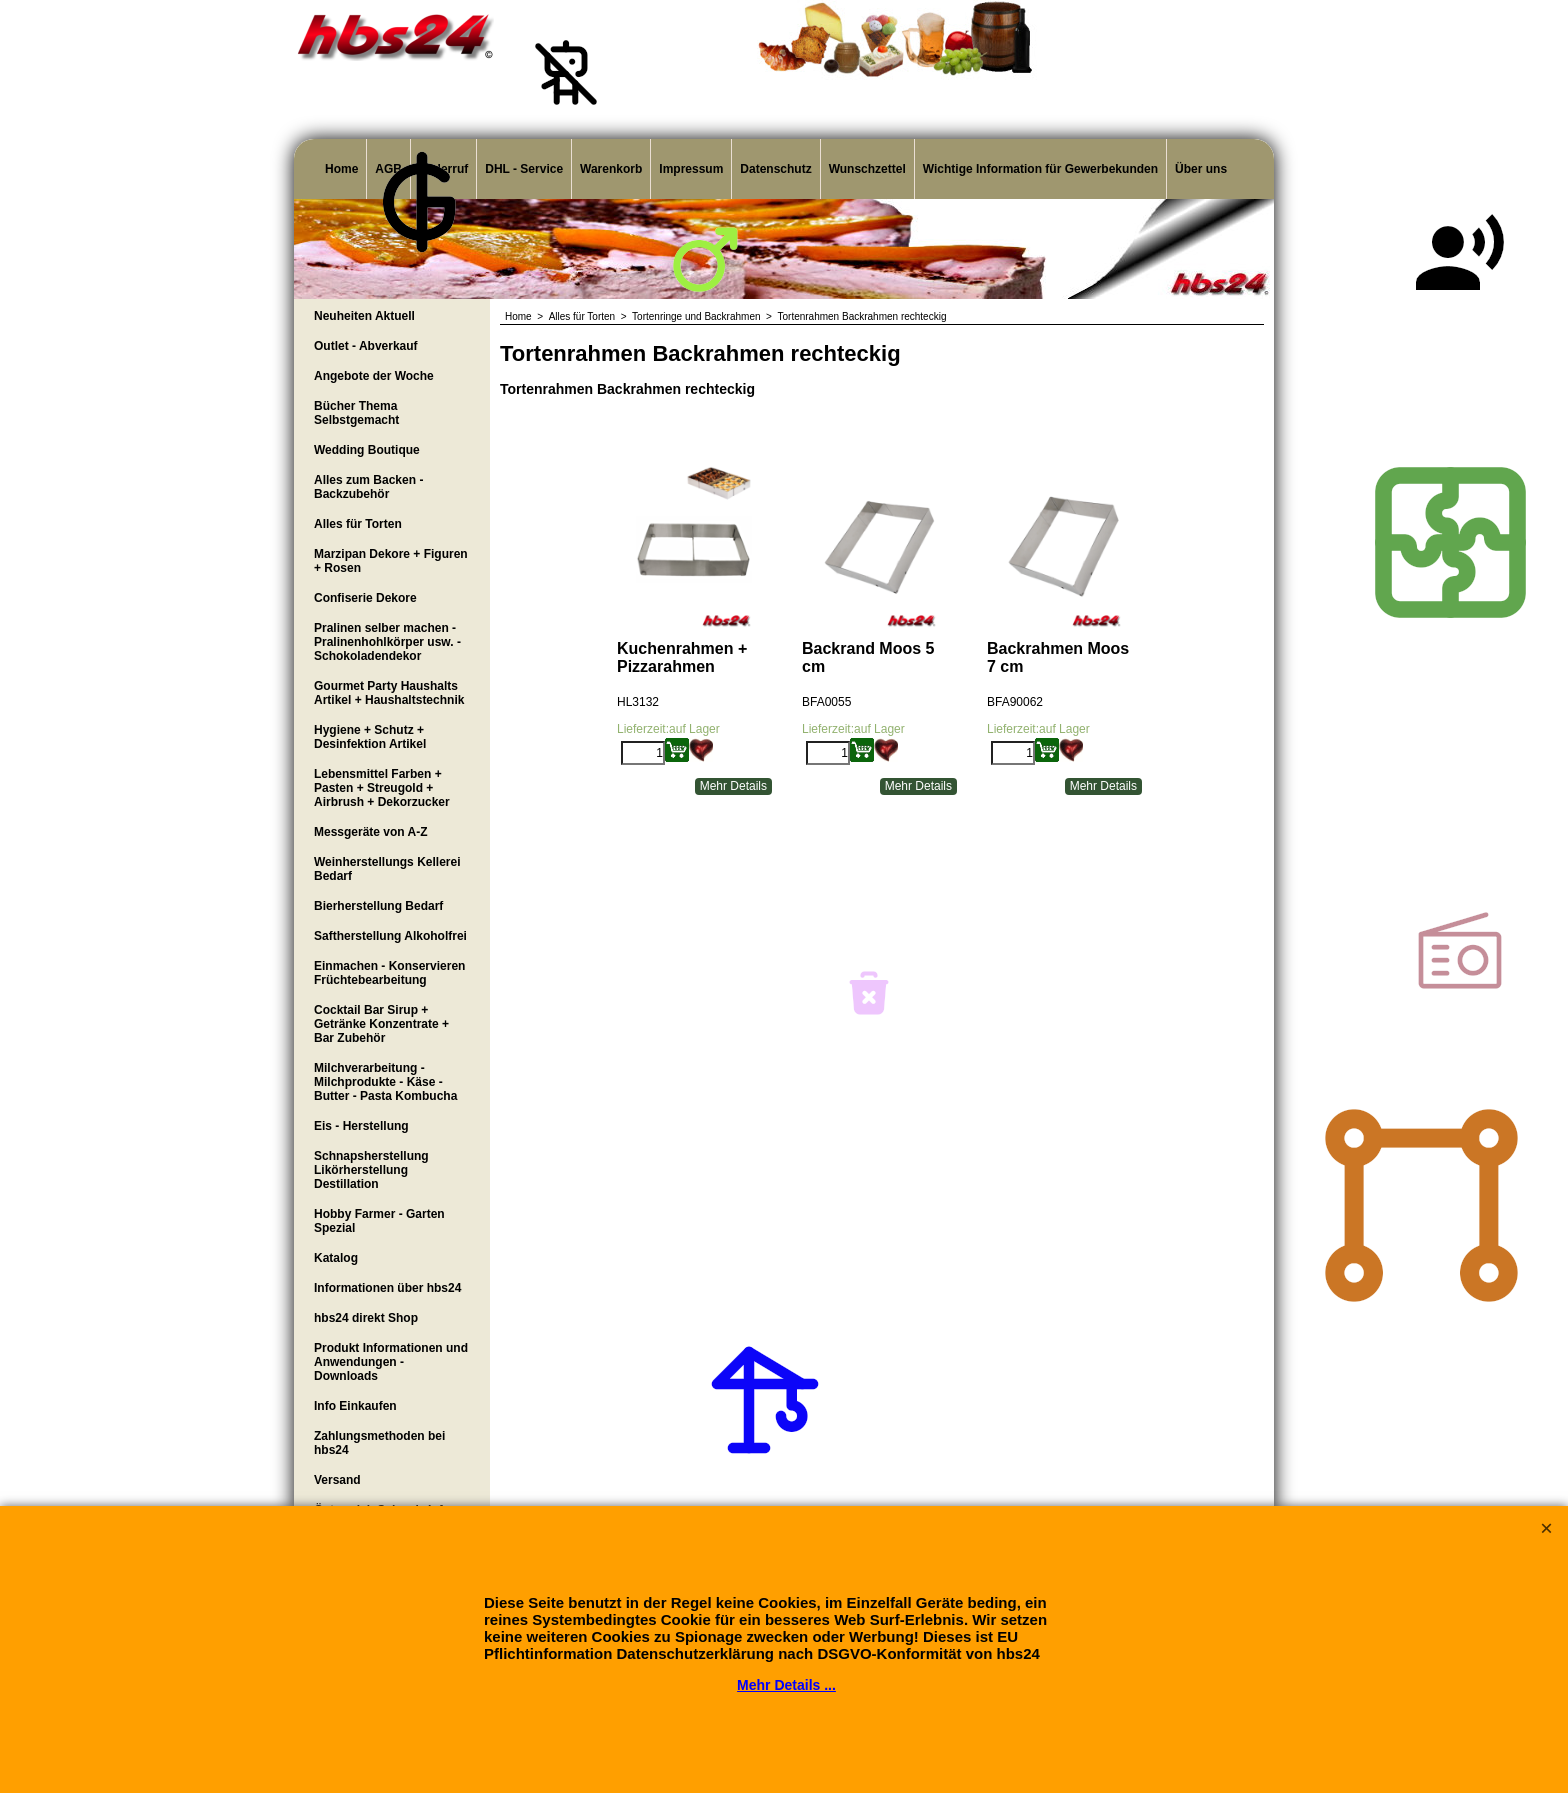 Image resolution: width=1568 pixels, height=1793 pixels. I want to click on connect nodes or create a path between points, so click(1421, 1205).